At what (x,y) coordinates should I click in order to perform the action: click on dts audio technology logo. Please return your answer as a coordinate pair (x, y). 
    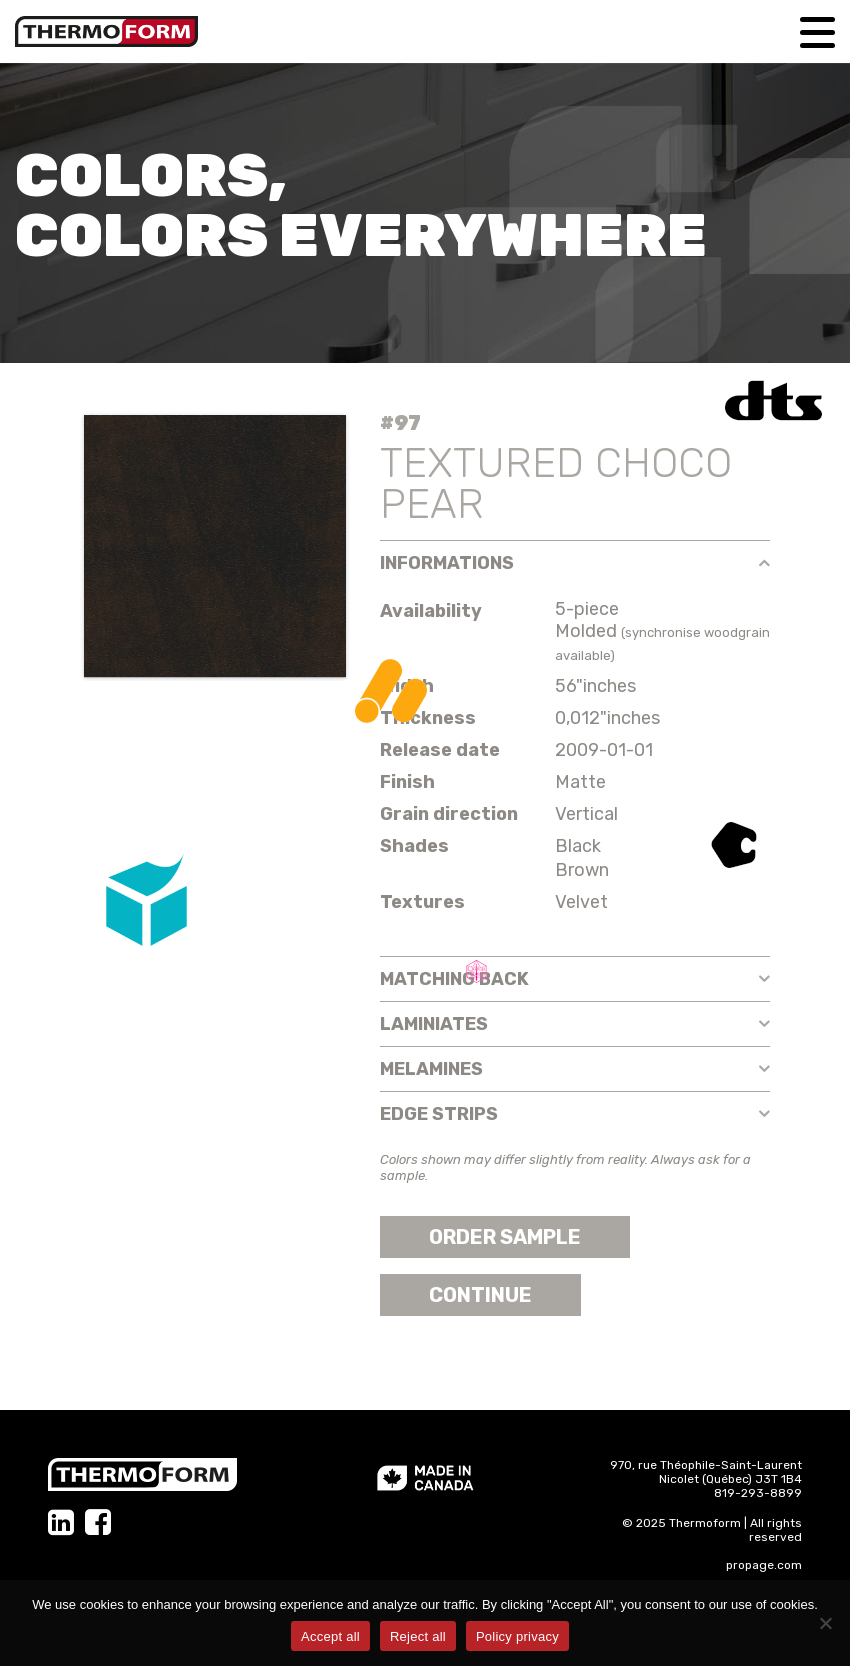
    Looking at the image, I should click on (773, 400).